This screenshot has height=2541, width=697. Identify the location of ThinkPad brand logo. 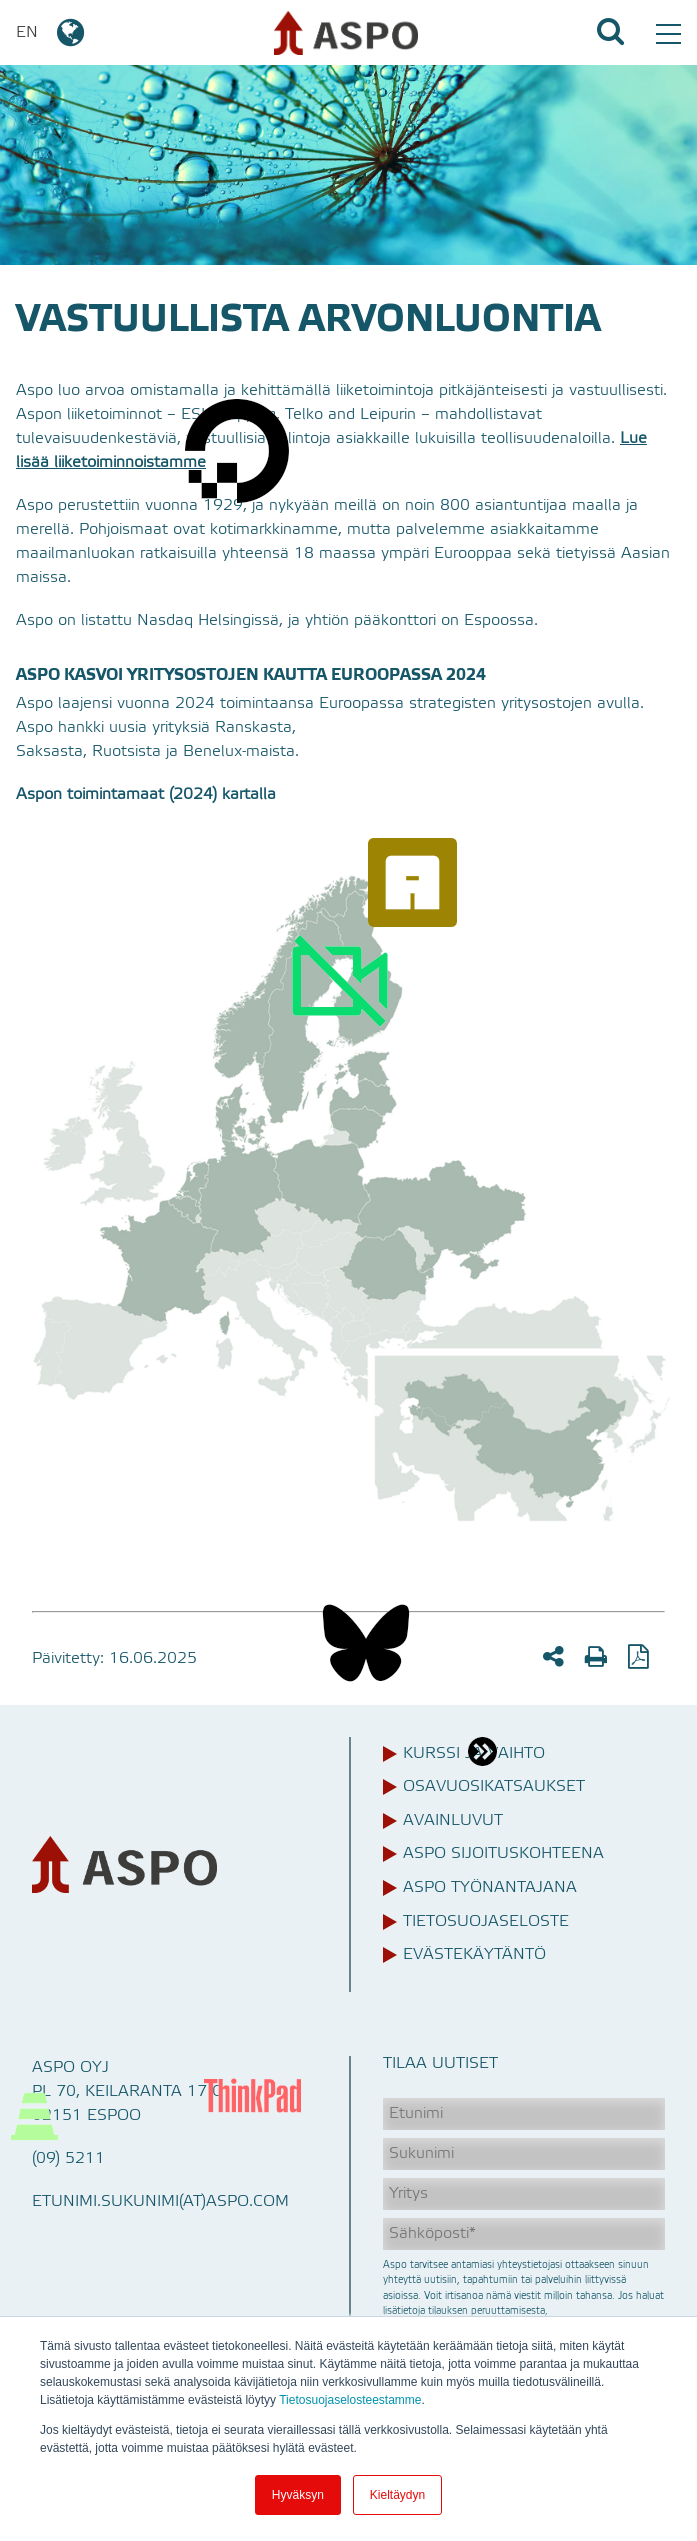
(252, 2095).